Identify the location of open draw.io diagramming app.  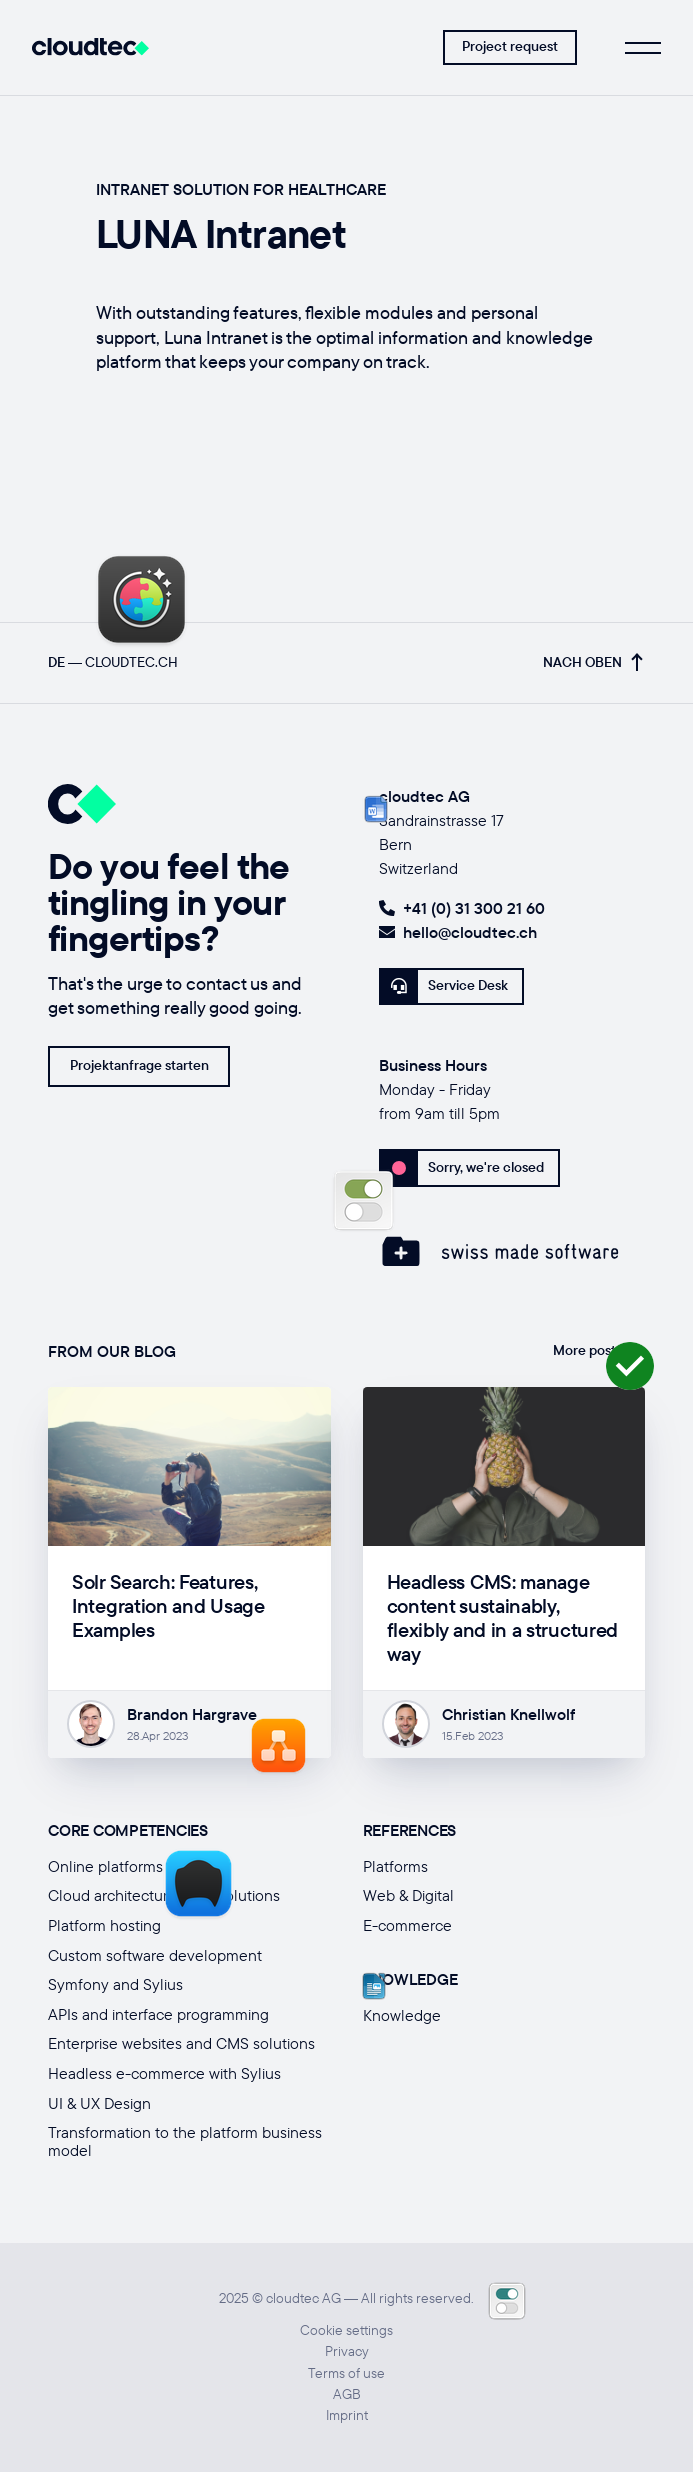
(278, 1745).